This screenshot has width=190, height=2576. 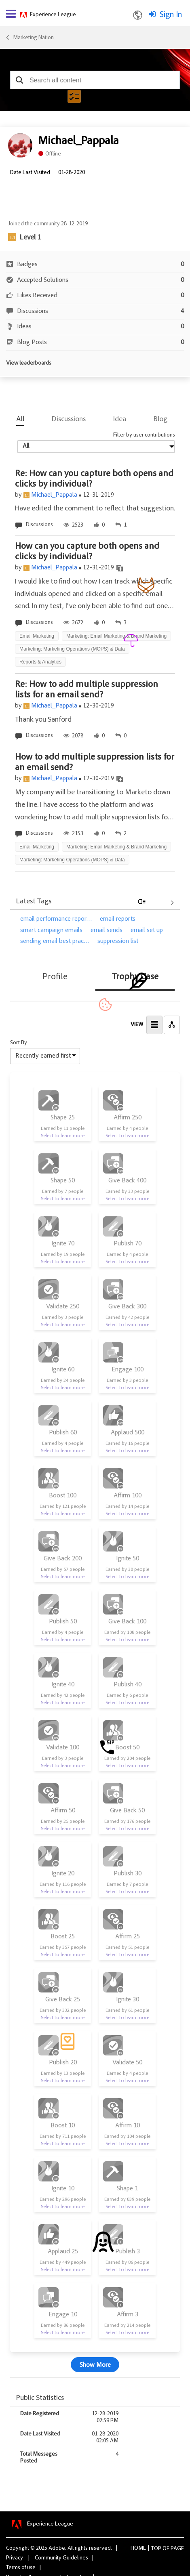 What do you see at coordinates (107, 1747) in the screenshot?
I see `make a SIP (internet) phone call` at bounding box center [107, 1747].